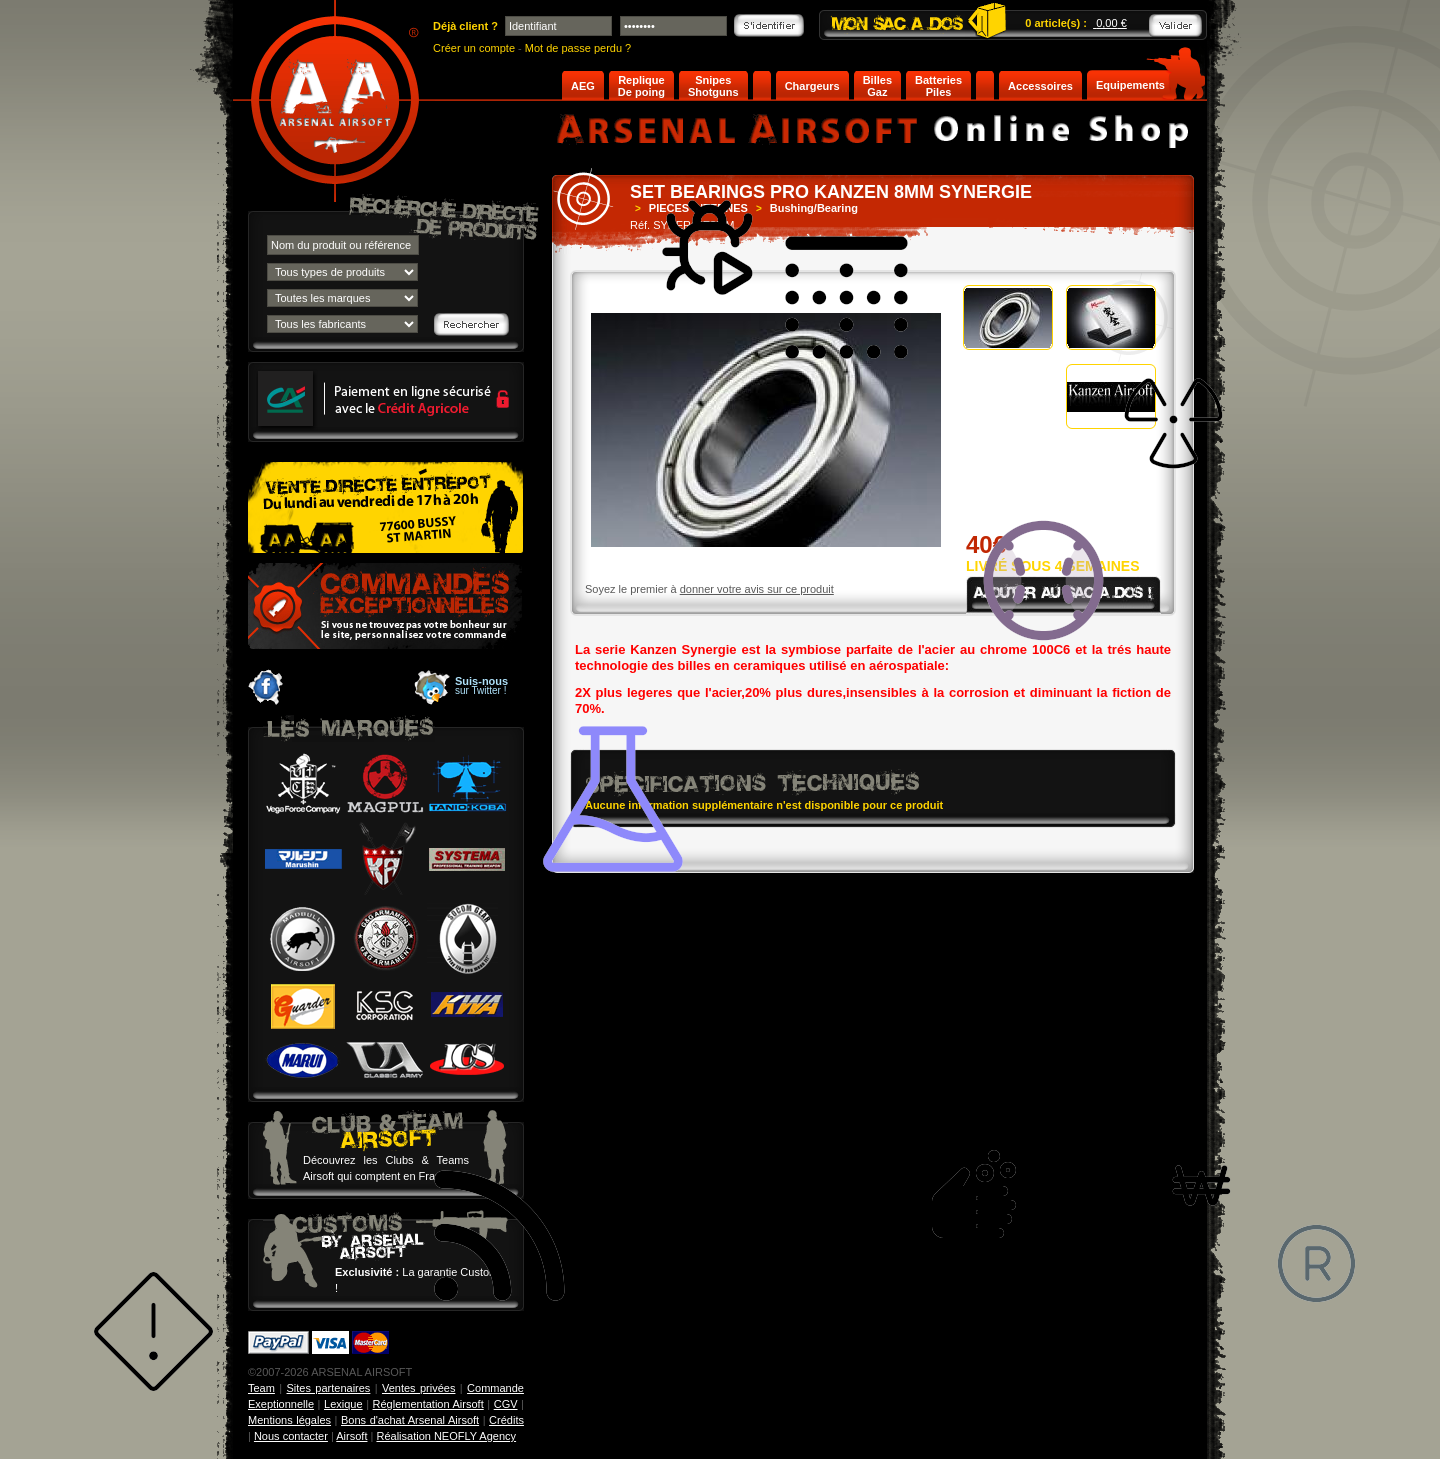  I want to click on indicates a registered trademark symbol, so click(1316, 1263).